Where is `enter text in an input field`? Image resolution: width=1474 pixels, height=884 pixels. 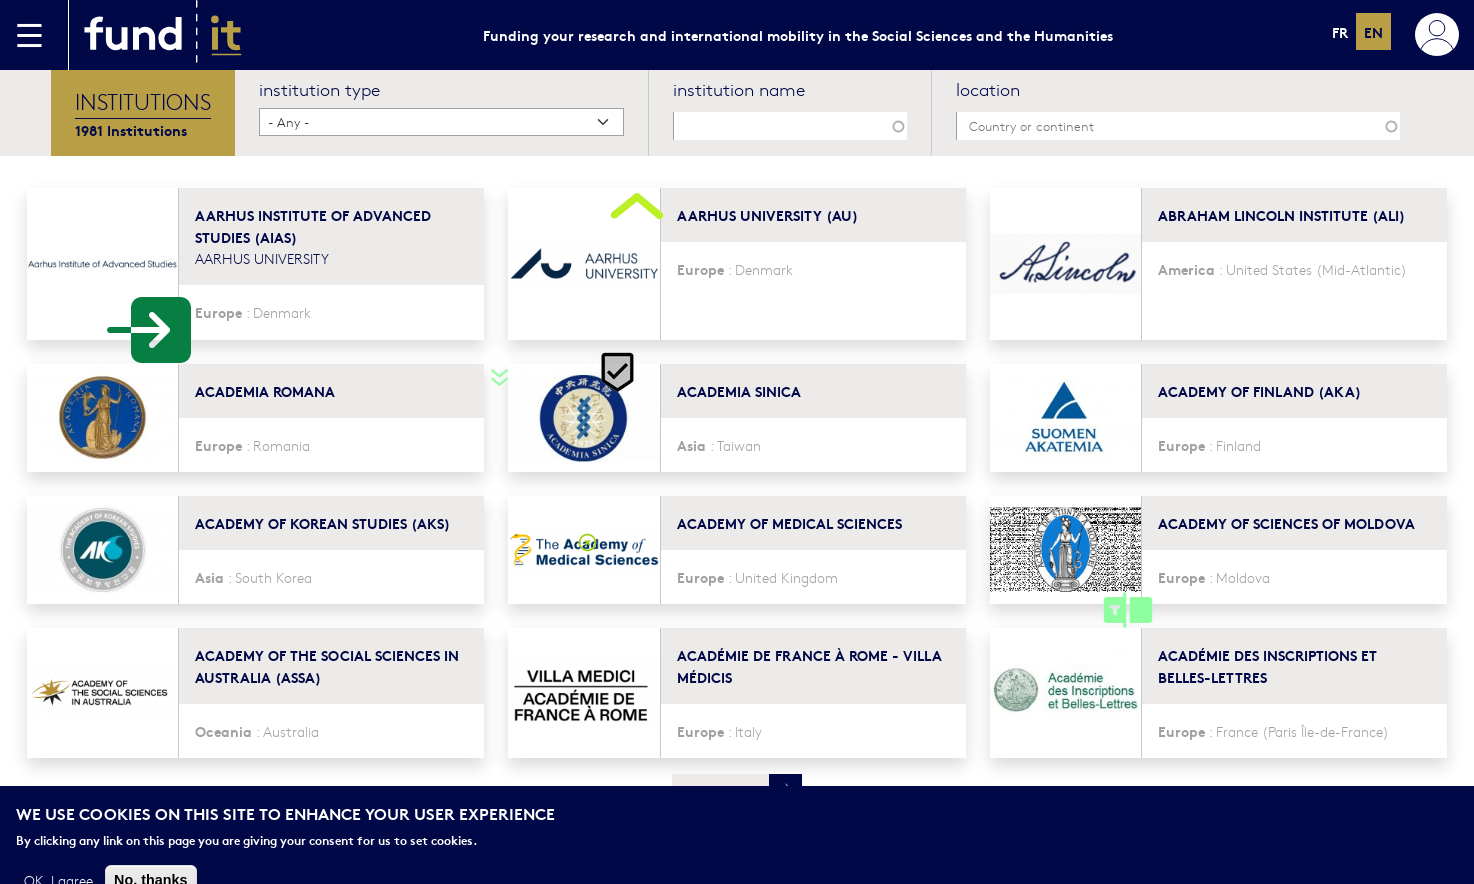
enter text in an input field is located at coordinates (1128, 610).